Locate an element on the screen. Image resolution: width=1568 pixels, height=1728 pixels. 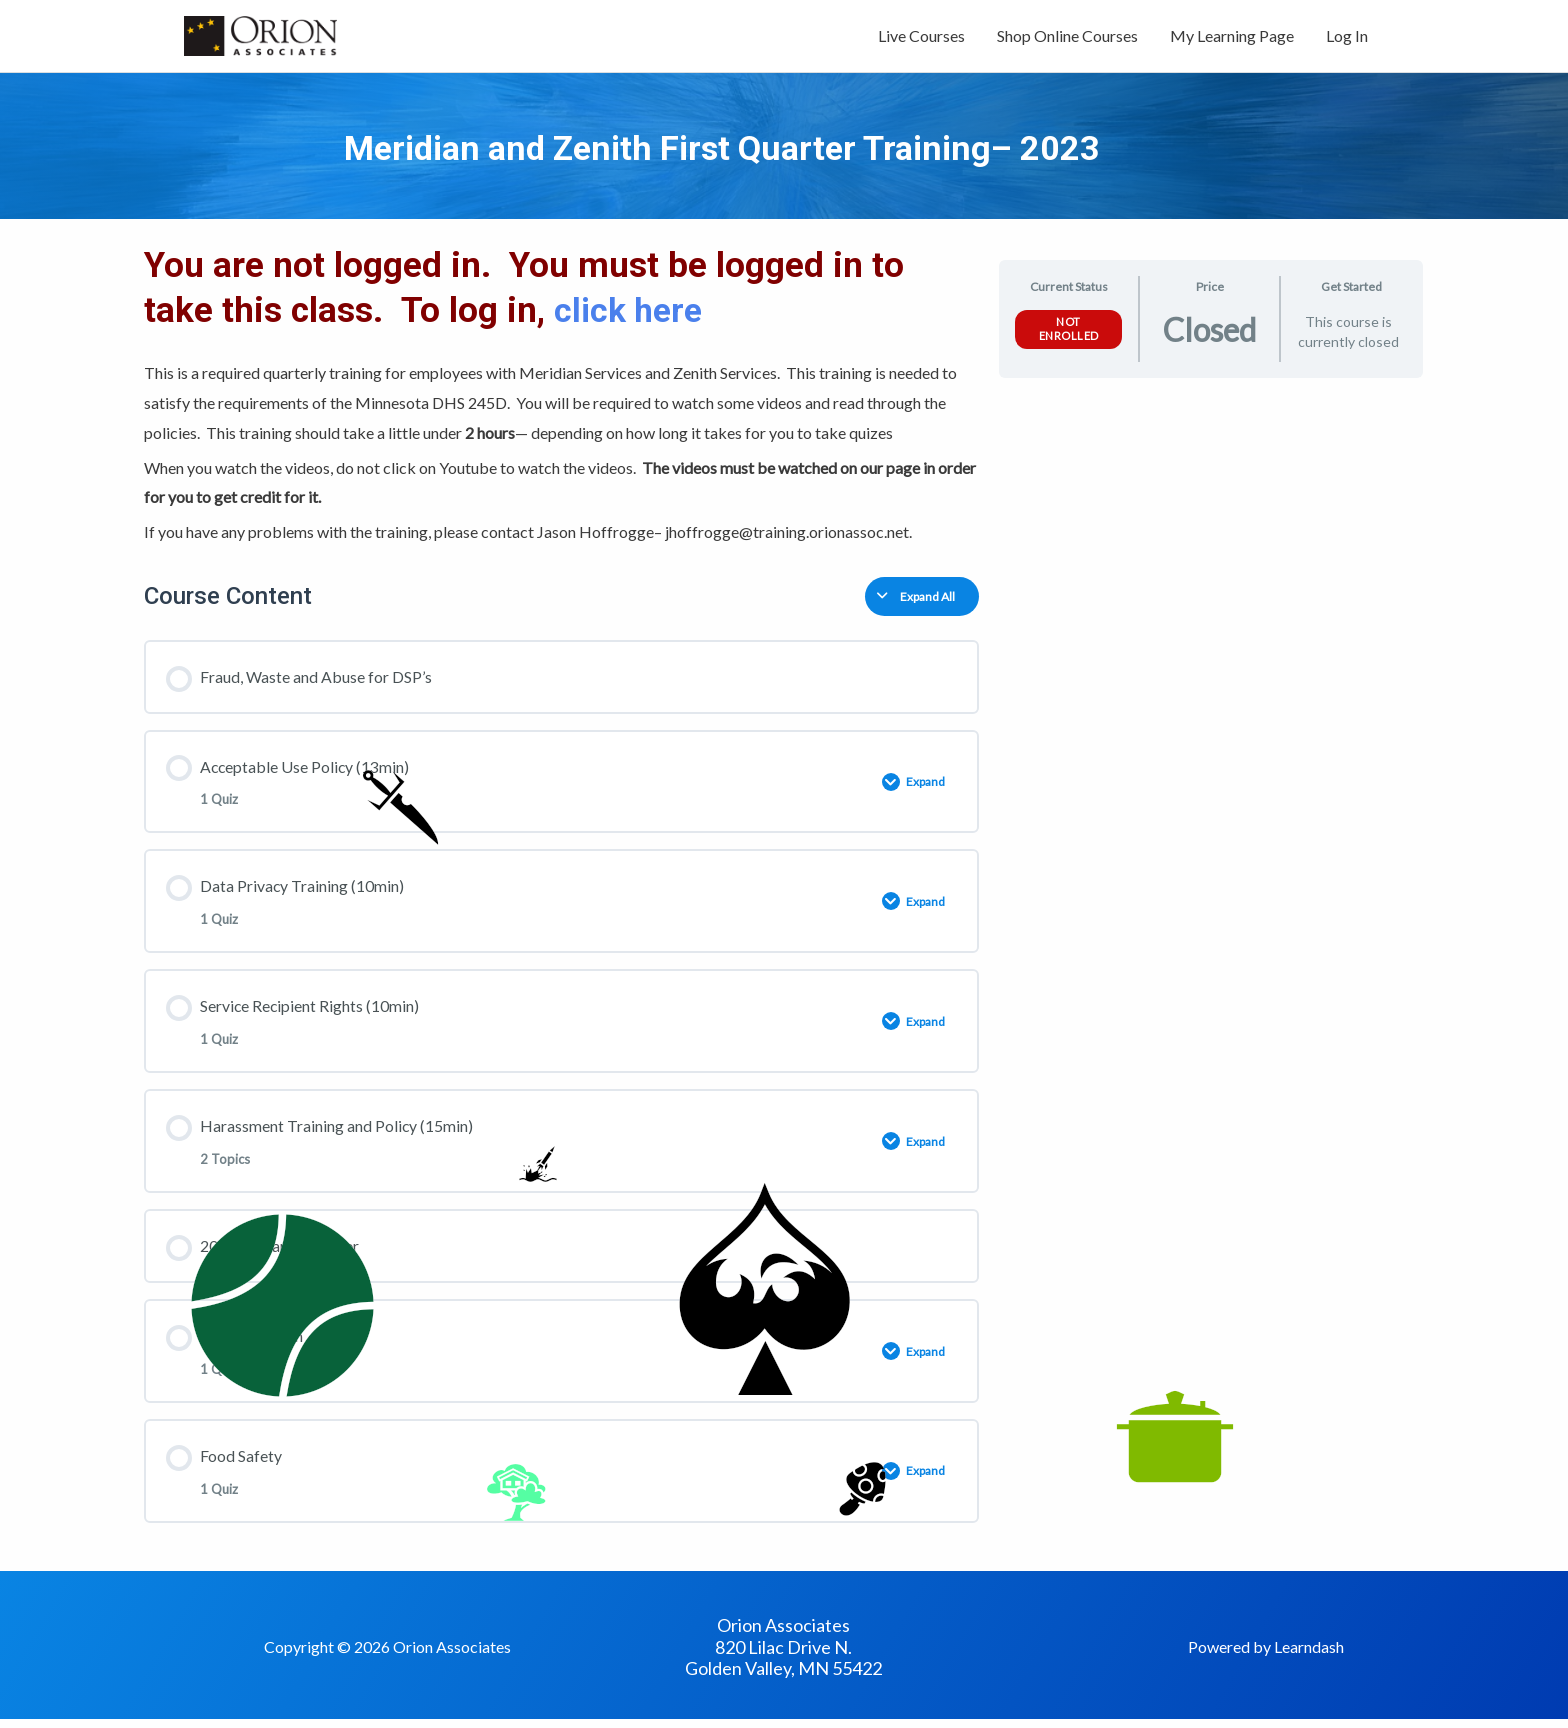
select a ritual or sacrifice action in a game is located at coordinates (400, 807).